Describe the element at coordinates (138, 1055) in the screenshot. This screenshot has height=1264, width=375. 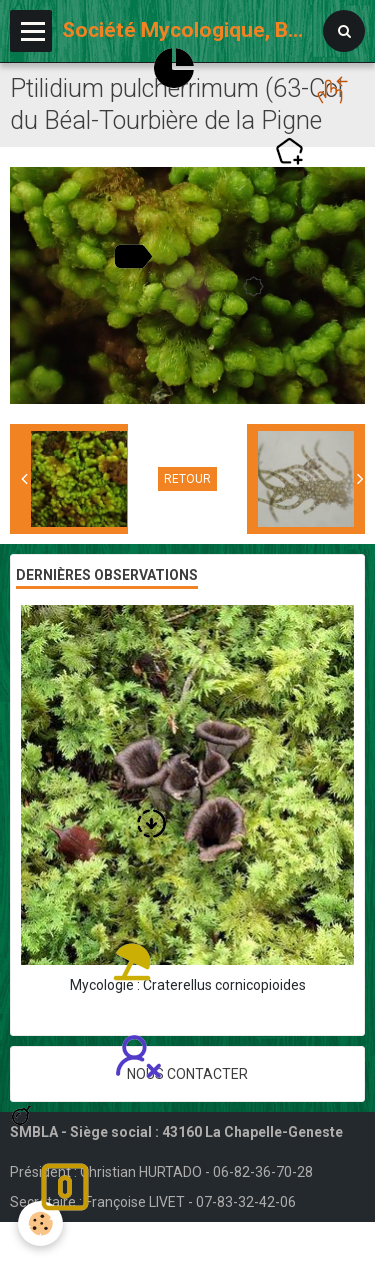
I see `remove a user or contact` at that location.